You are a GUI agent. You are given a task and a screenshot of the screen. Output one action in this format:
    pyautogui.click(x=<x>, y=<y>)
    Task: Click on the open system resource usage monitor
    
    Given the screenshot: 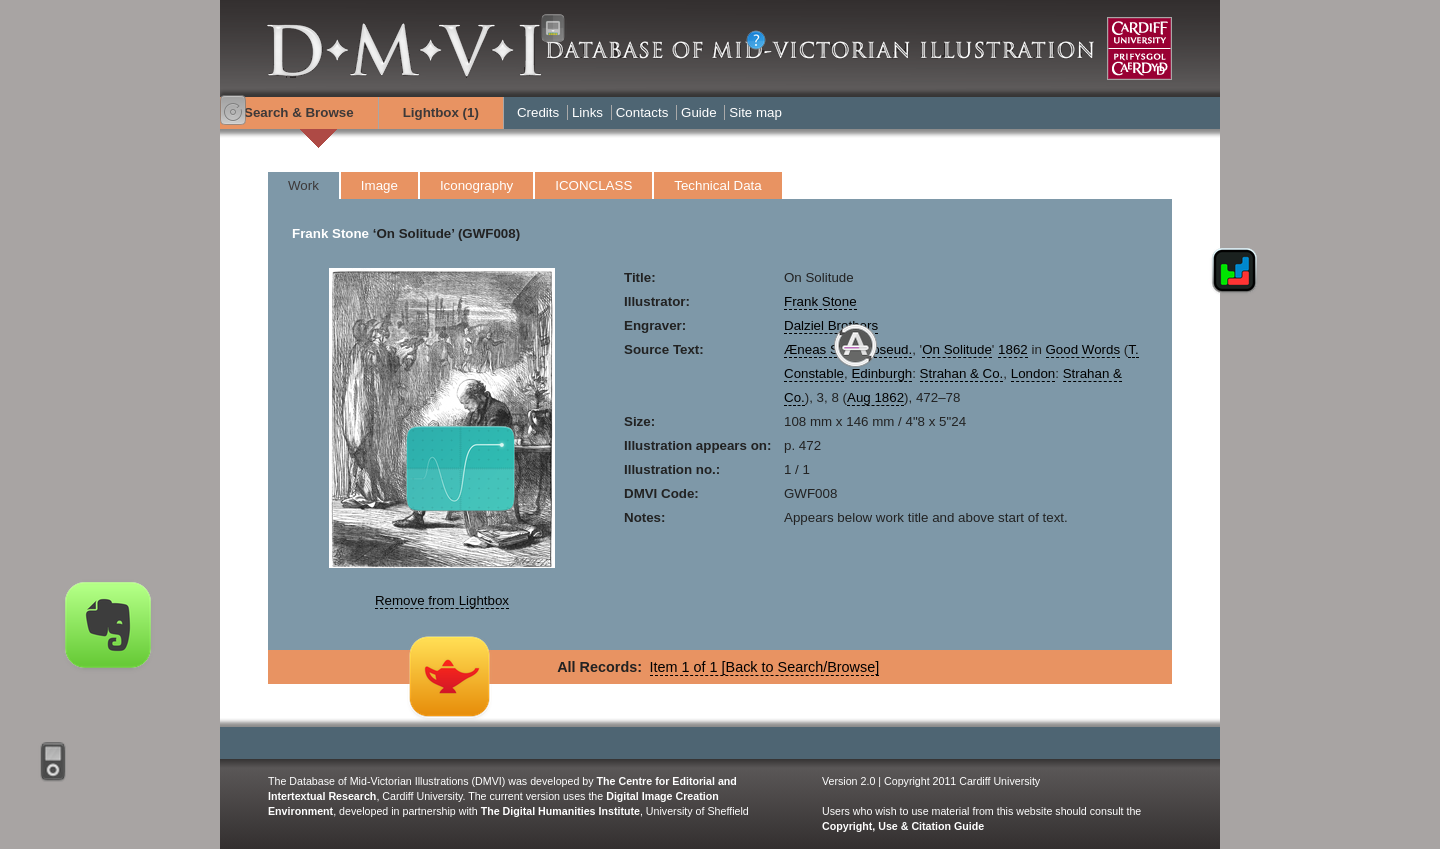 What is the action you would take?
    pyautogui.click(x=460, y=468)
    